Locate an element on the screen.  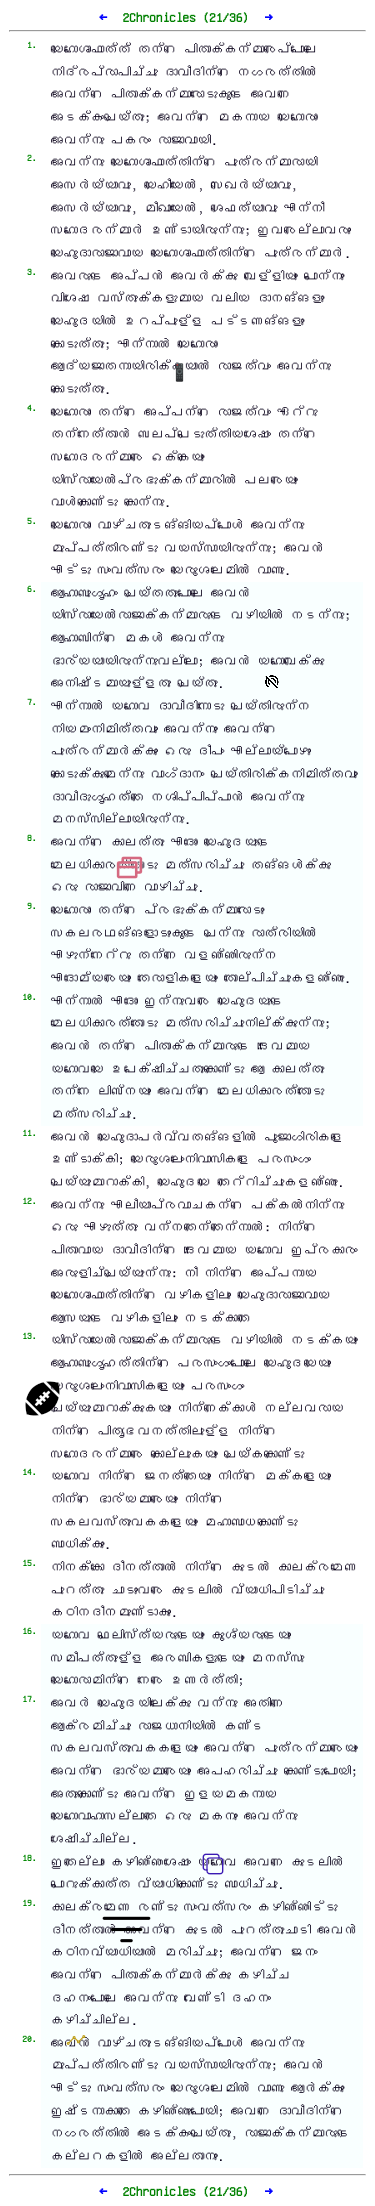
portable hotspot is disabled is located at coordinates (272, 682).